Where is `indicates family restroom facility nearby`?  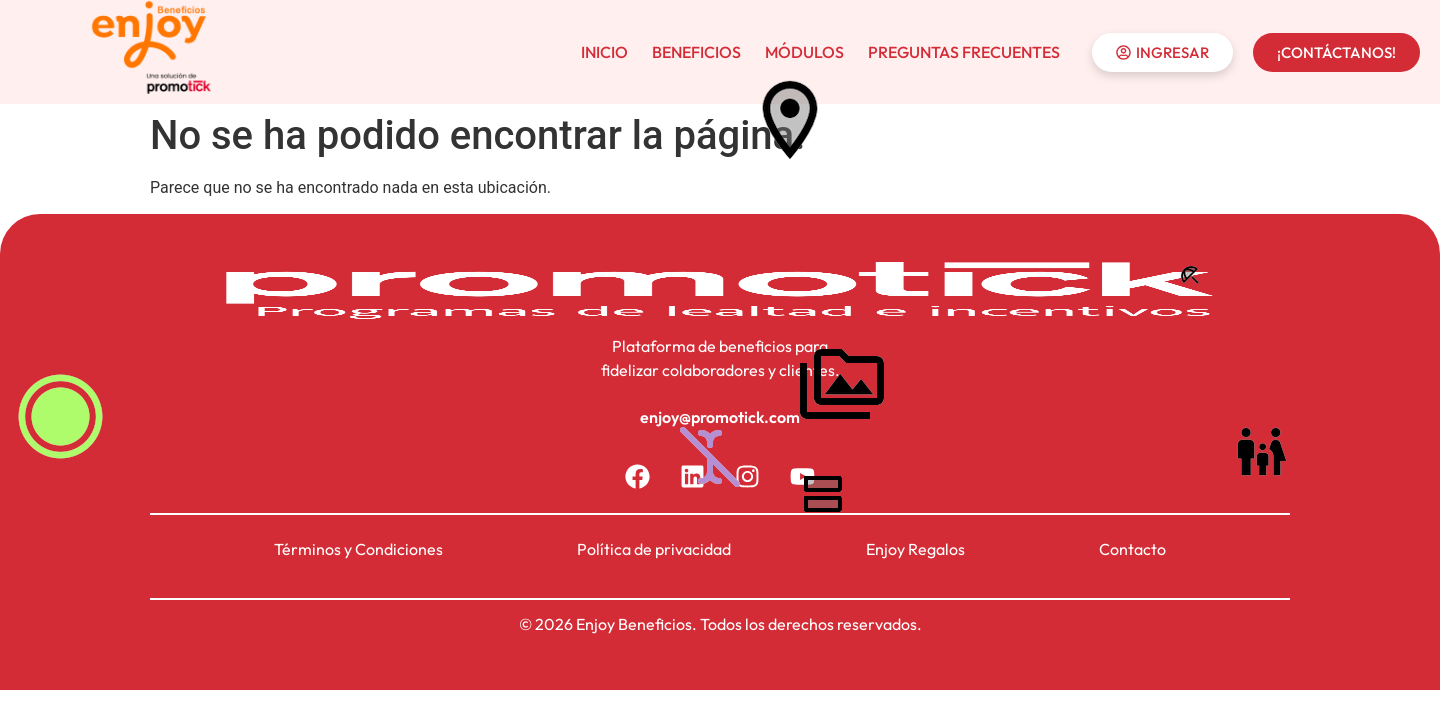 indicates family restroom facility nearby is located at coordinates (1261, 451).